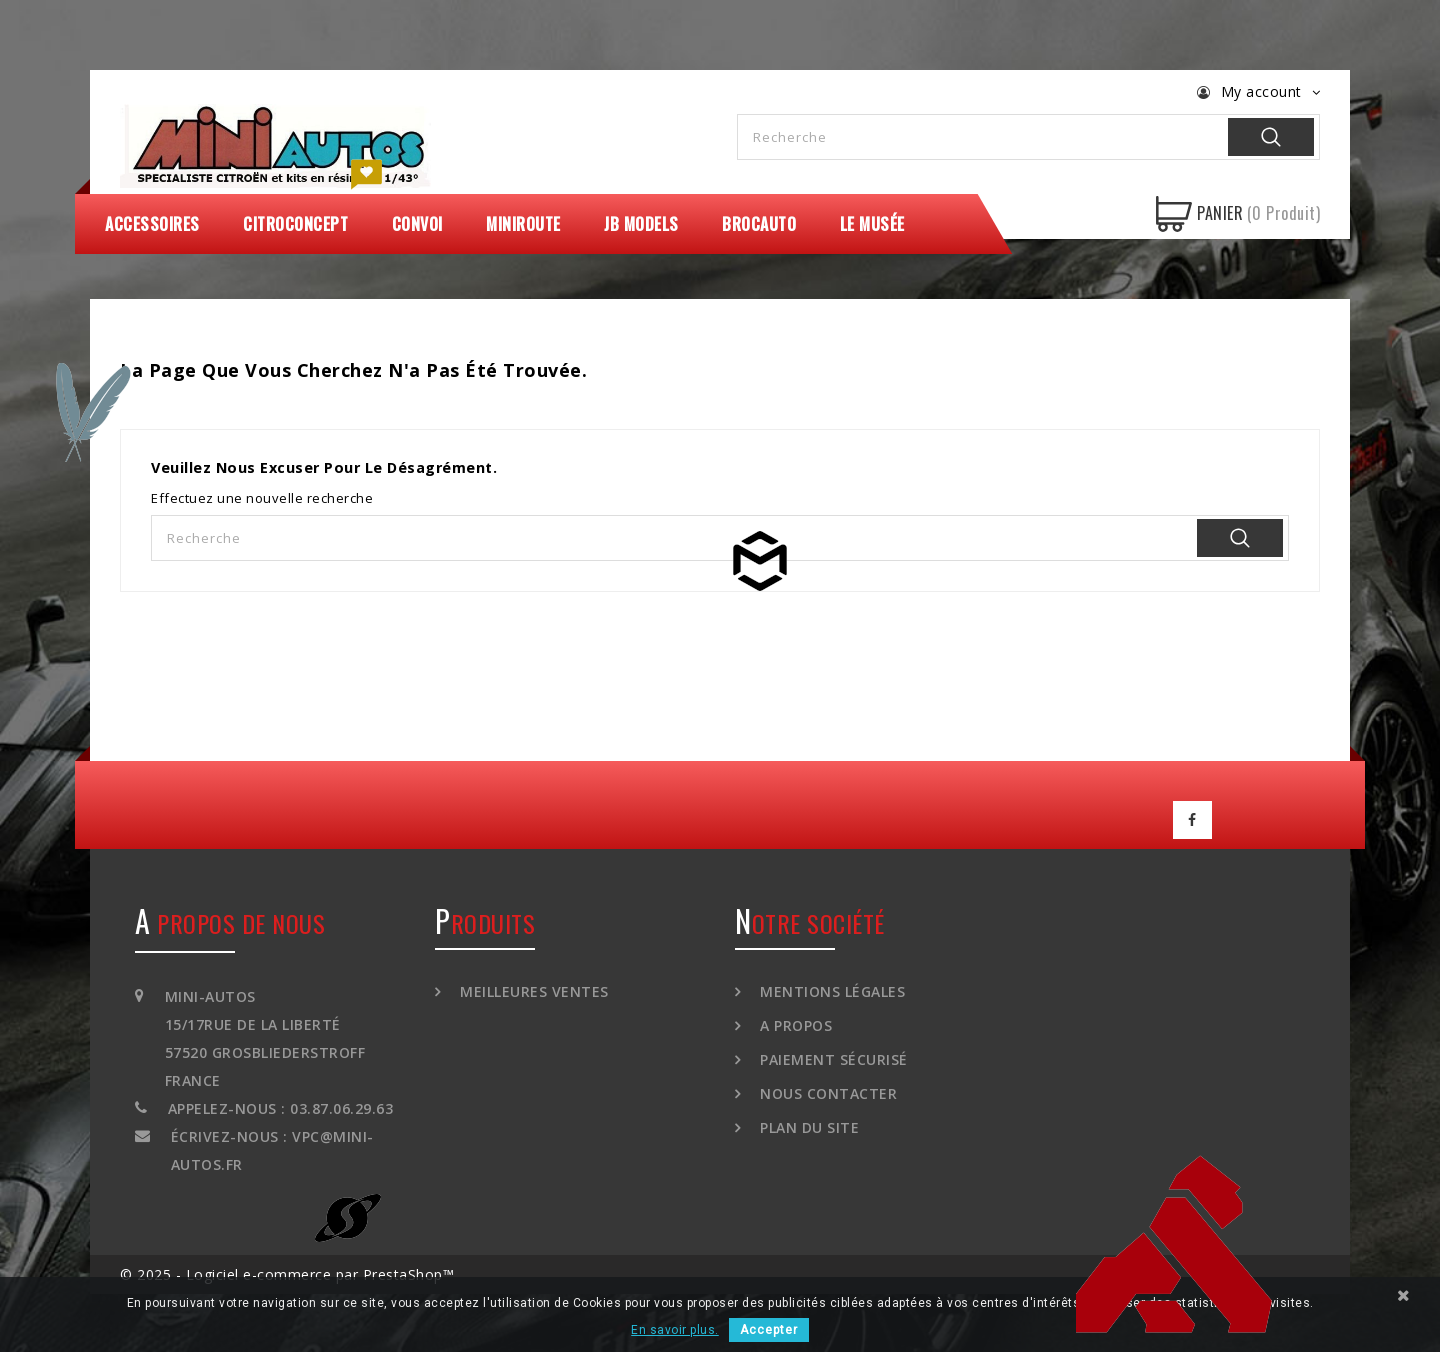 This screenshot has height=1352, width=1440. What do you see at coordinates (1174, 1244) in the screenshot?
I see `Kong API gateway logo` at bounding box center [1174, 1244].